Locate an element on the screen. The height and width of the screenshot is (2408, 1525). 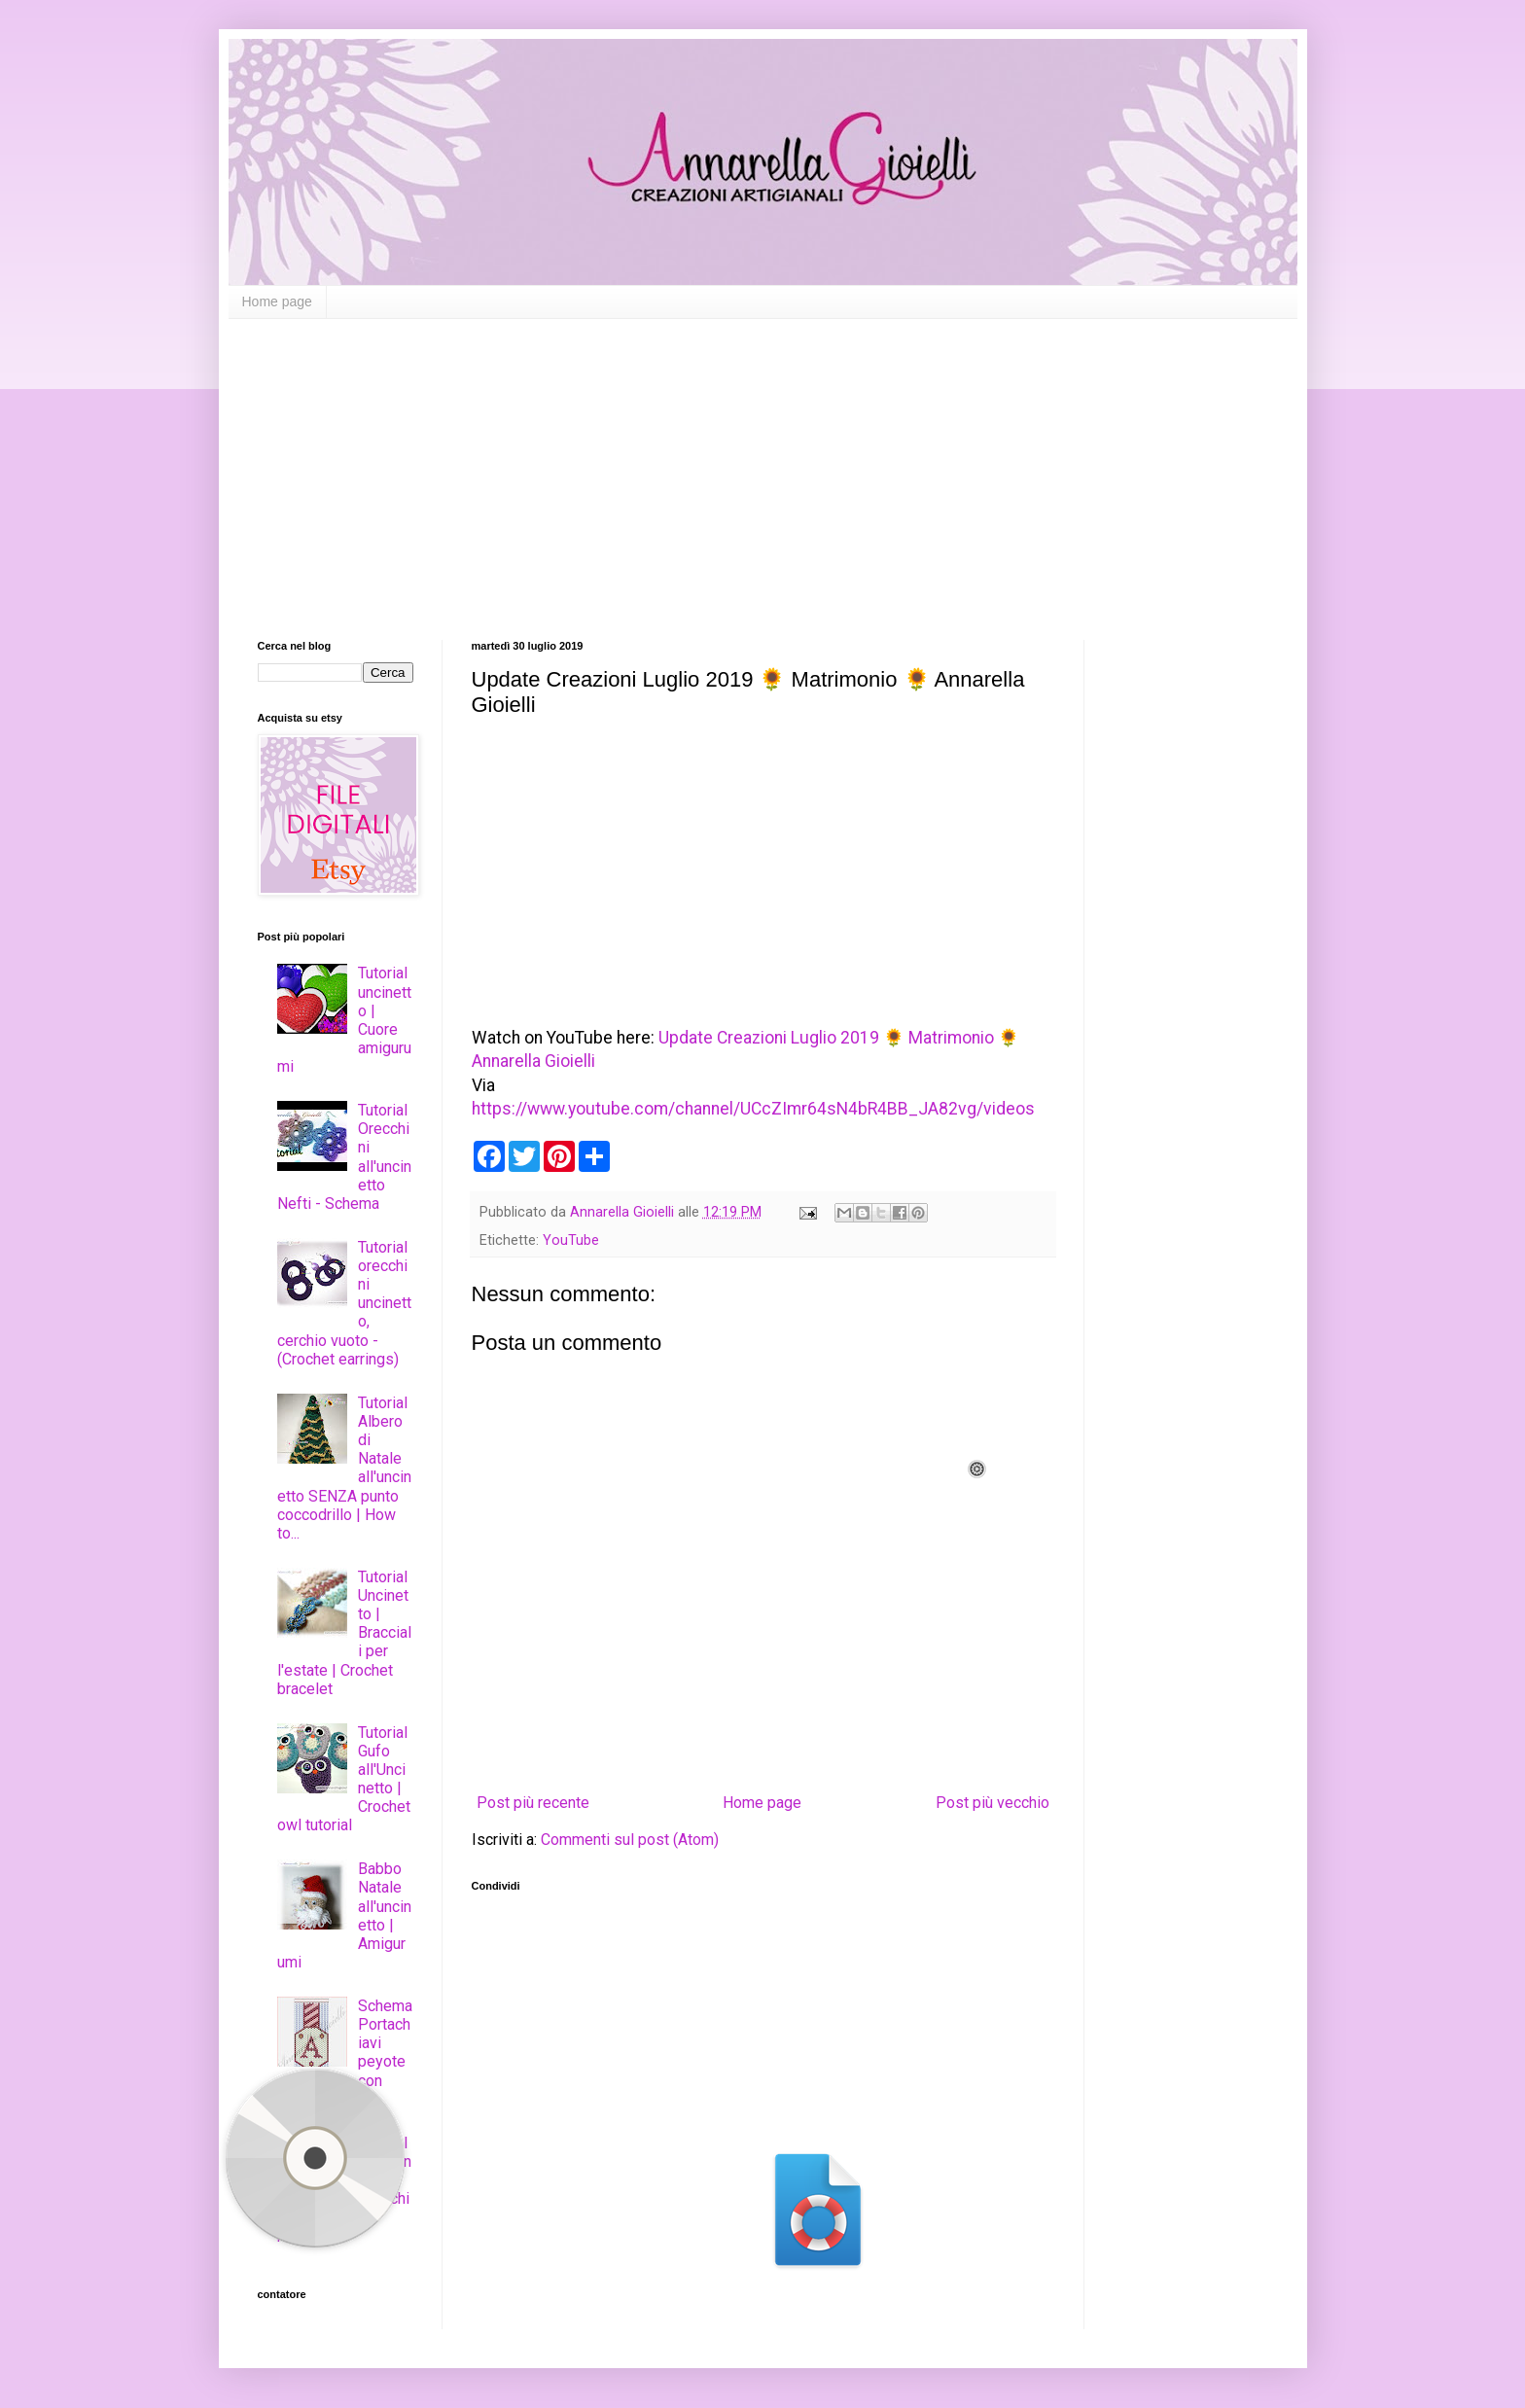
access system or application settings is located at coordinates (976, 1469).